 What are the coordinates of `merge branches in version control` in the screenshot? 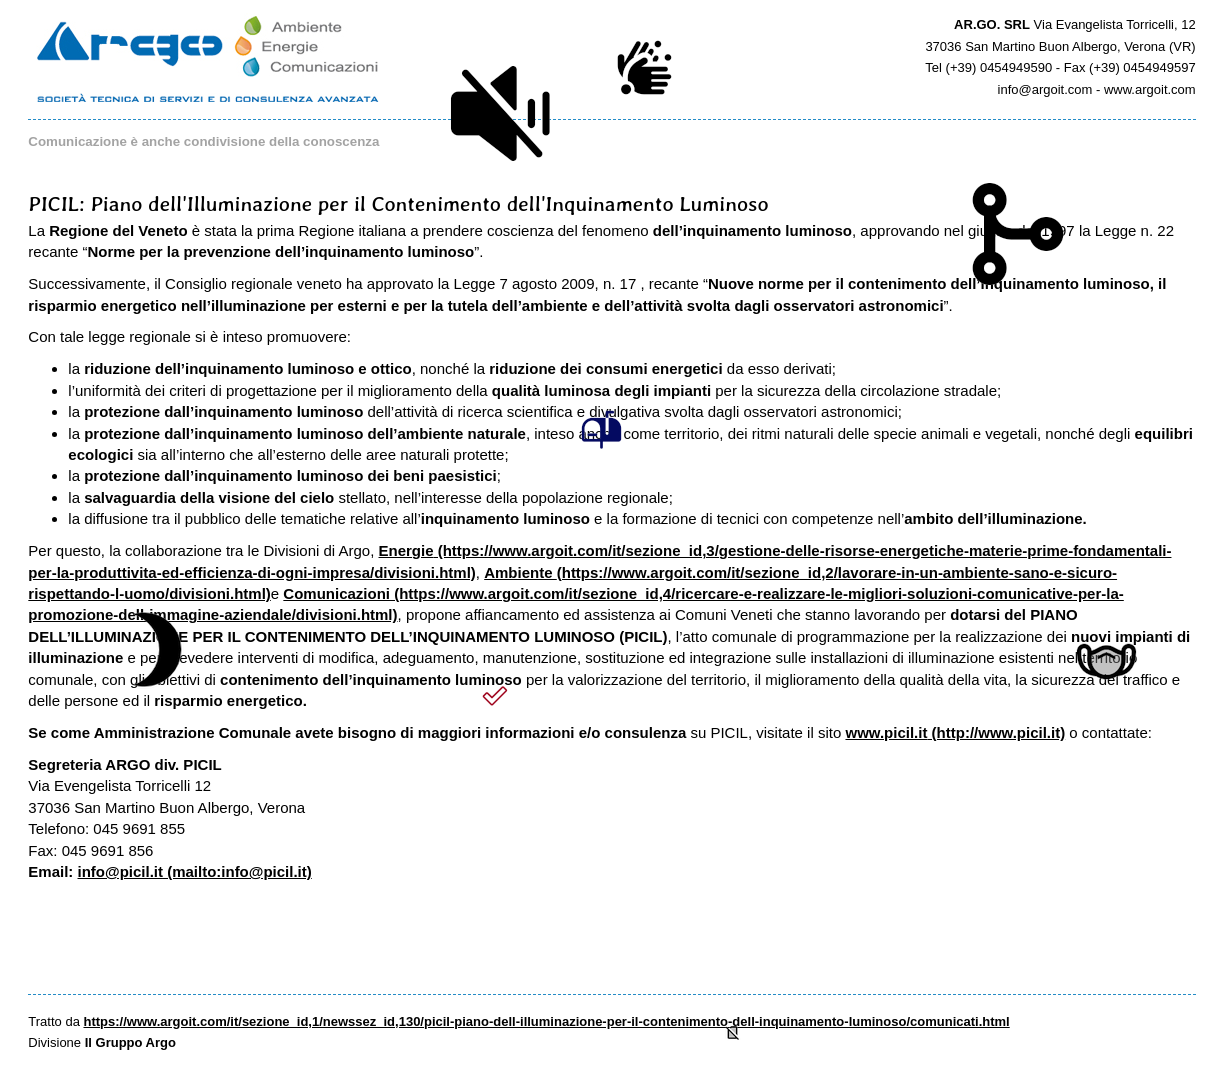 It's located at (1018, 234).